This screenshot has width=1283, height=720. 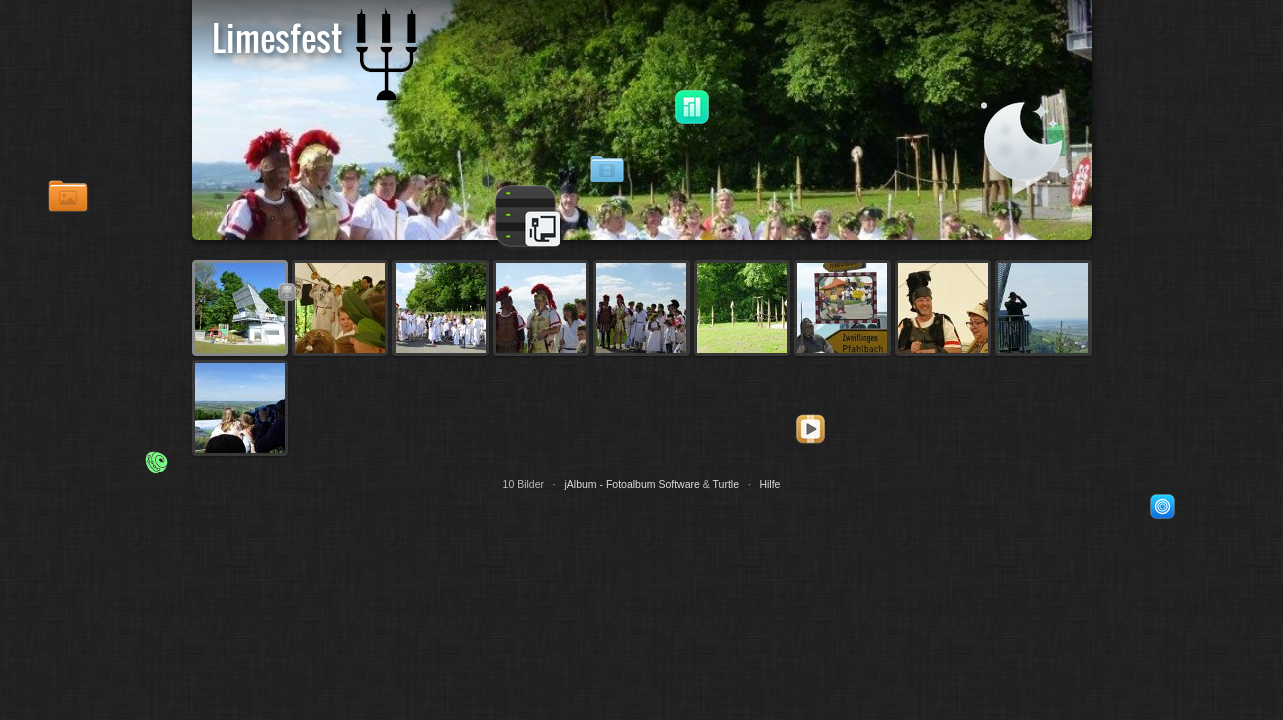 I want to click on open your images folder, so click(x=68, y=196).